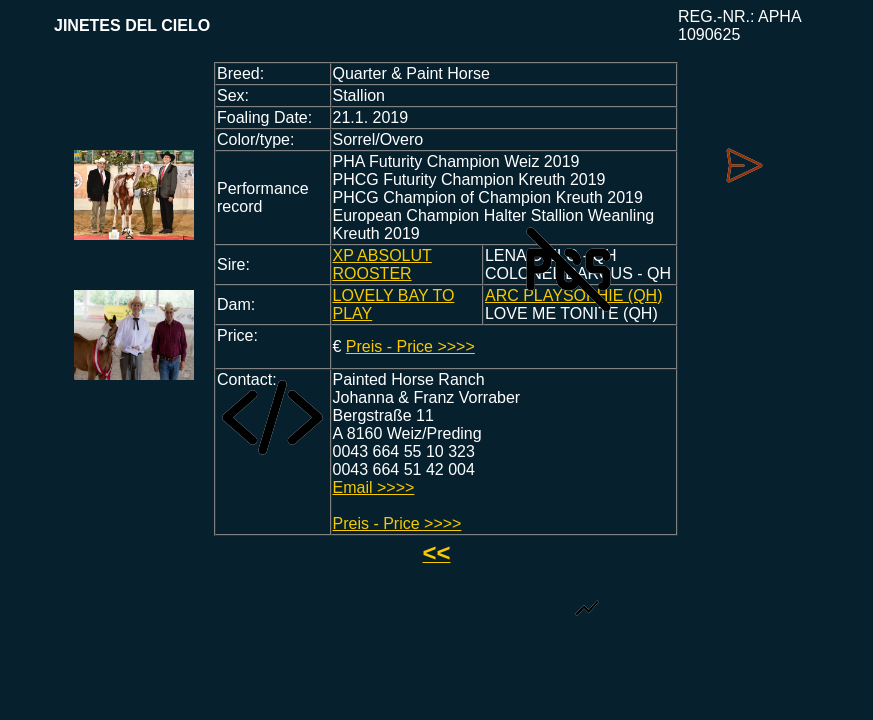 The width and height of the screenshot is (873, 720). What do you see at coordinates (587, 608) in the screenshot?
I see `view analytics or statistics` at bounding box center [587, 608].